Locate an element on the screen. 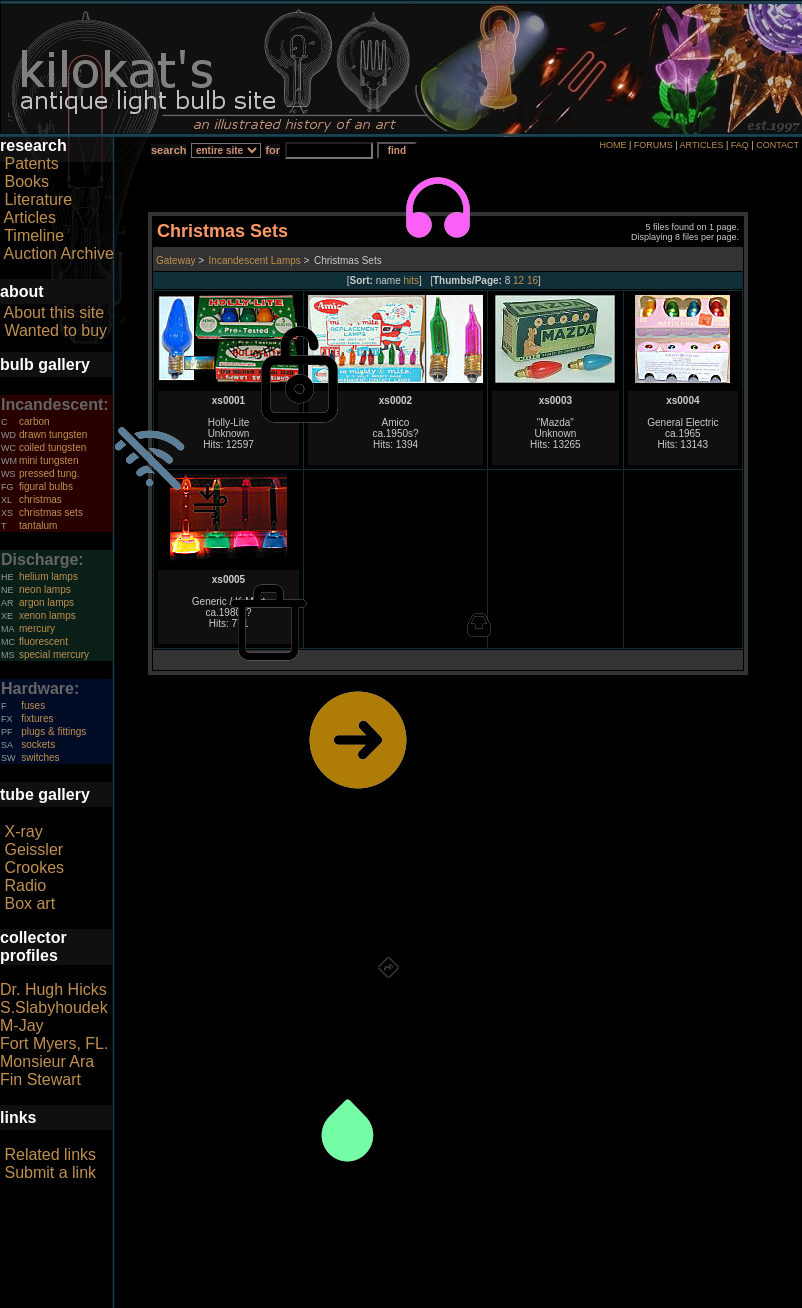 The image size is (802, 1308). view your inbox is located at coordinates (479, 625).